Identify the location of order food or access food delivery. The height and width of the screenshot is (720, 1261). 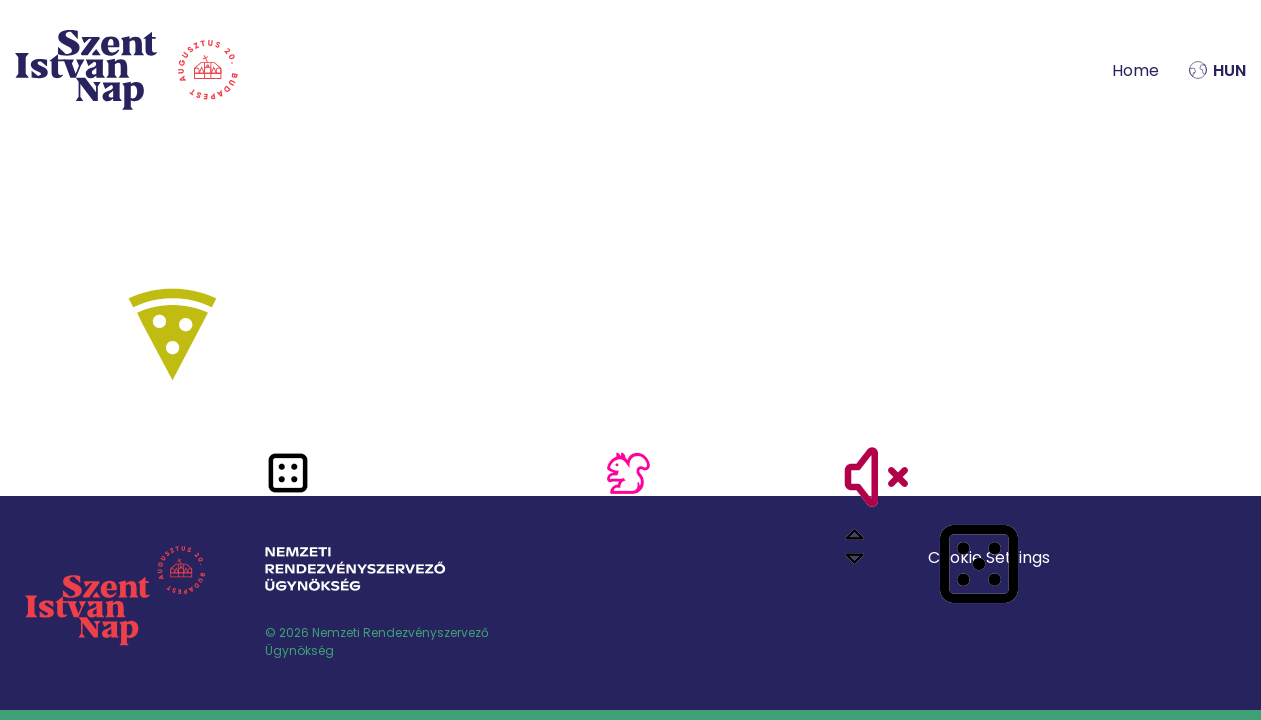
(172, 334).